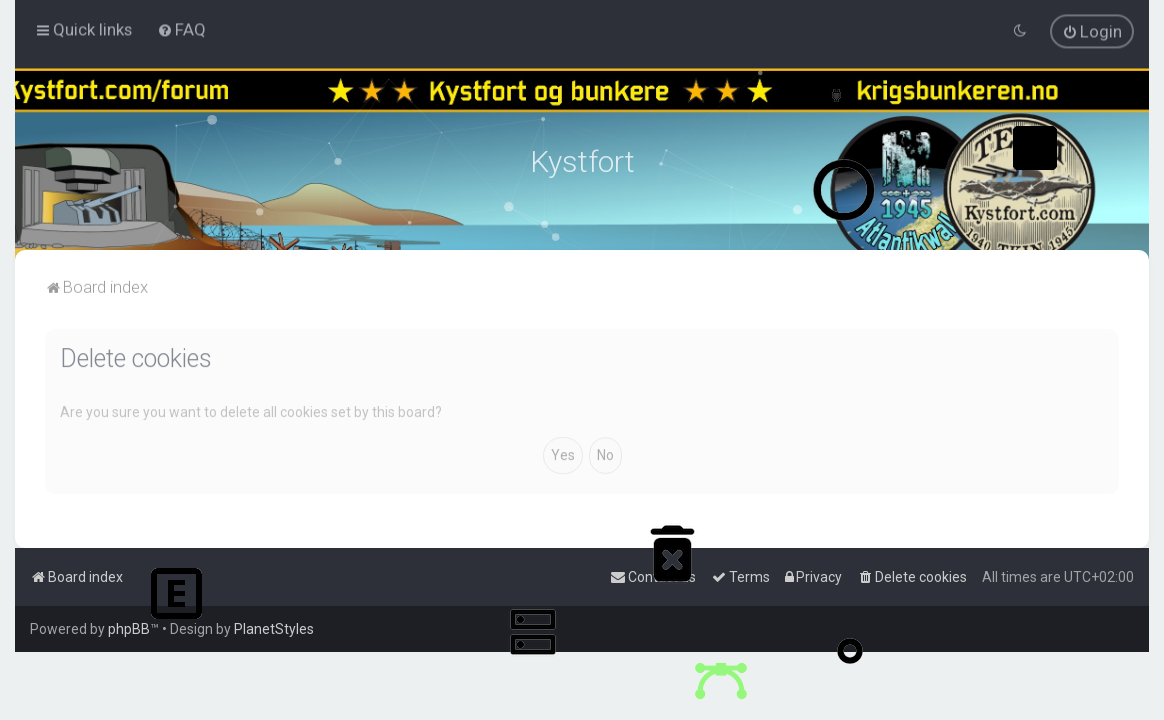  I want to click on indicates an unread item or notification, so click(850, 651).